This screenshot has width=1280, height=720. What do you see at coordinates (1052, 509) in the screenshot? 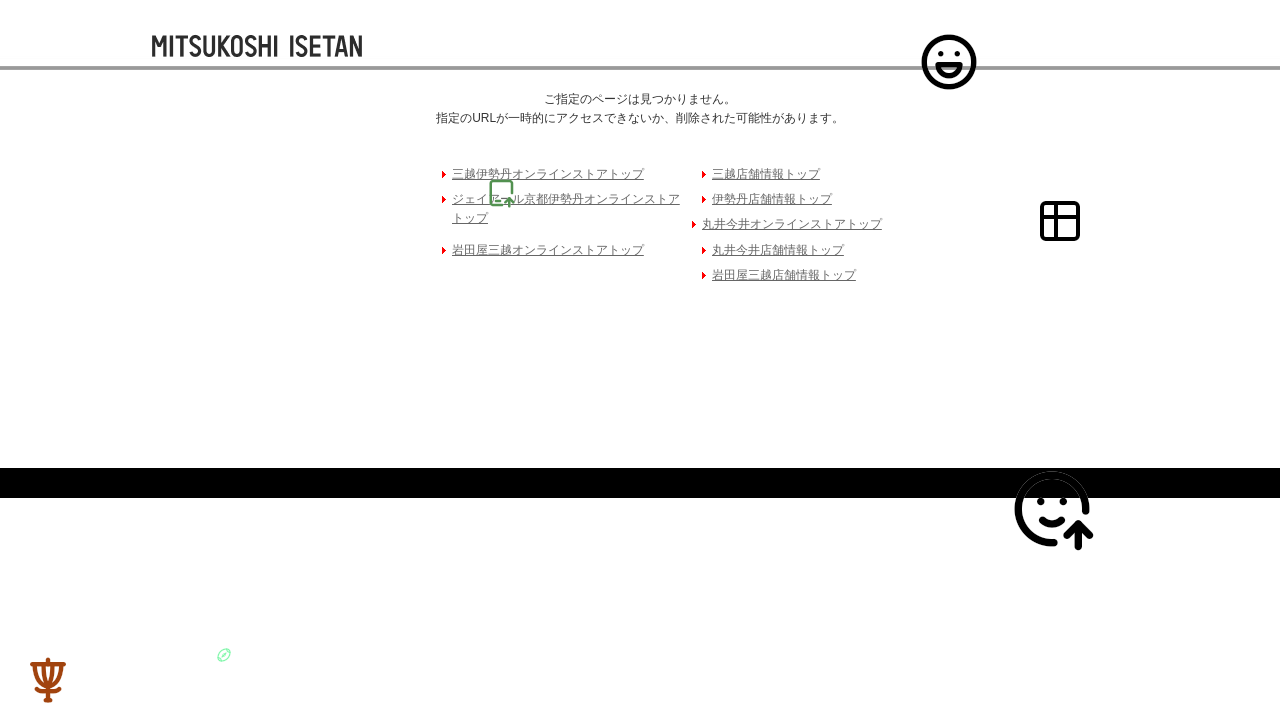
I see `improve mood or increase happiness level` at bounding box center [1052, 509].